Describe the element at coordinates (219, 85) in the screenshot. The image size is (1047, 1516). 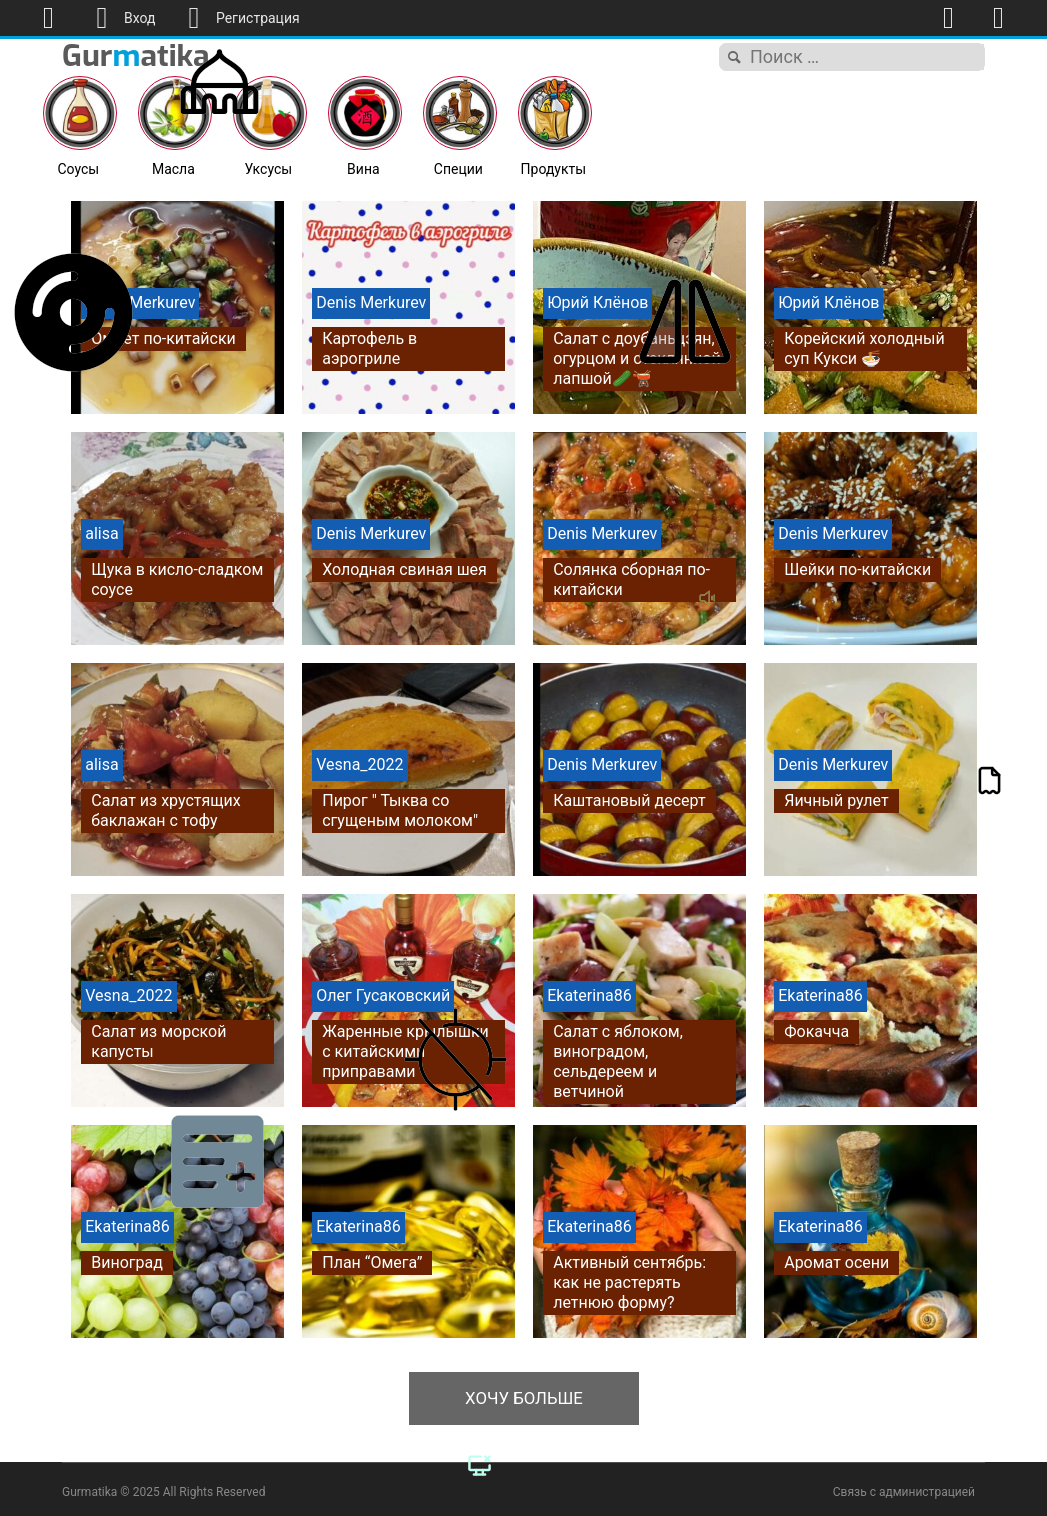
I see `find nearby mosques` at that location.